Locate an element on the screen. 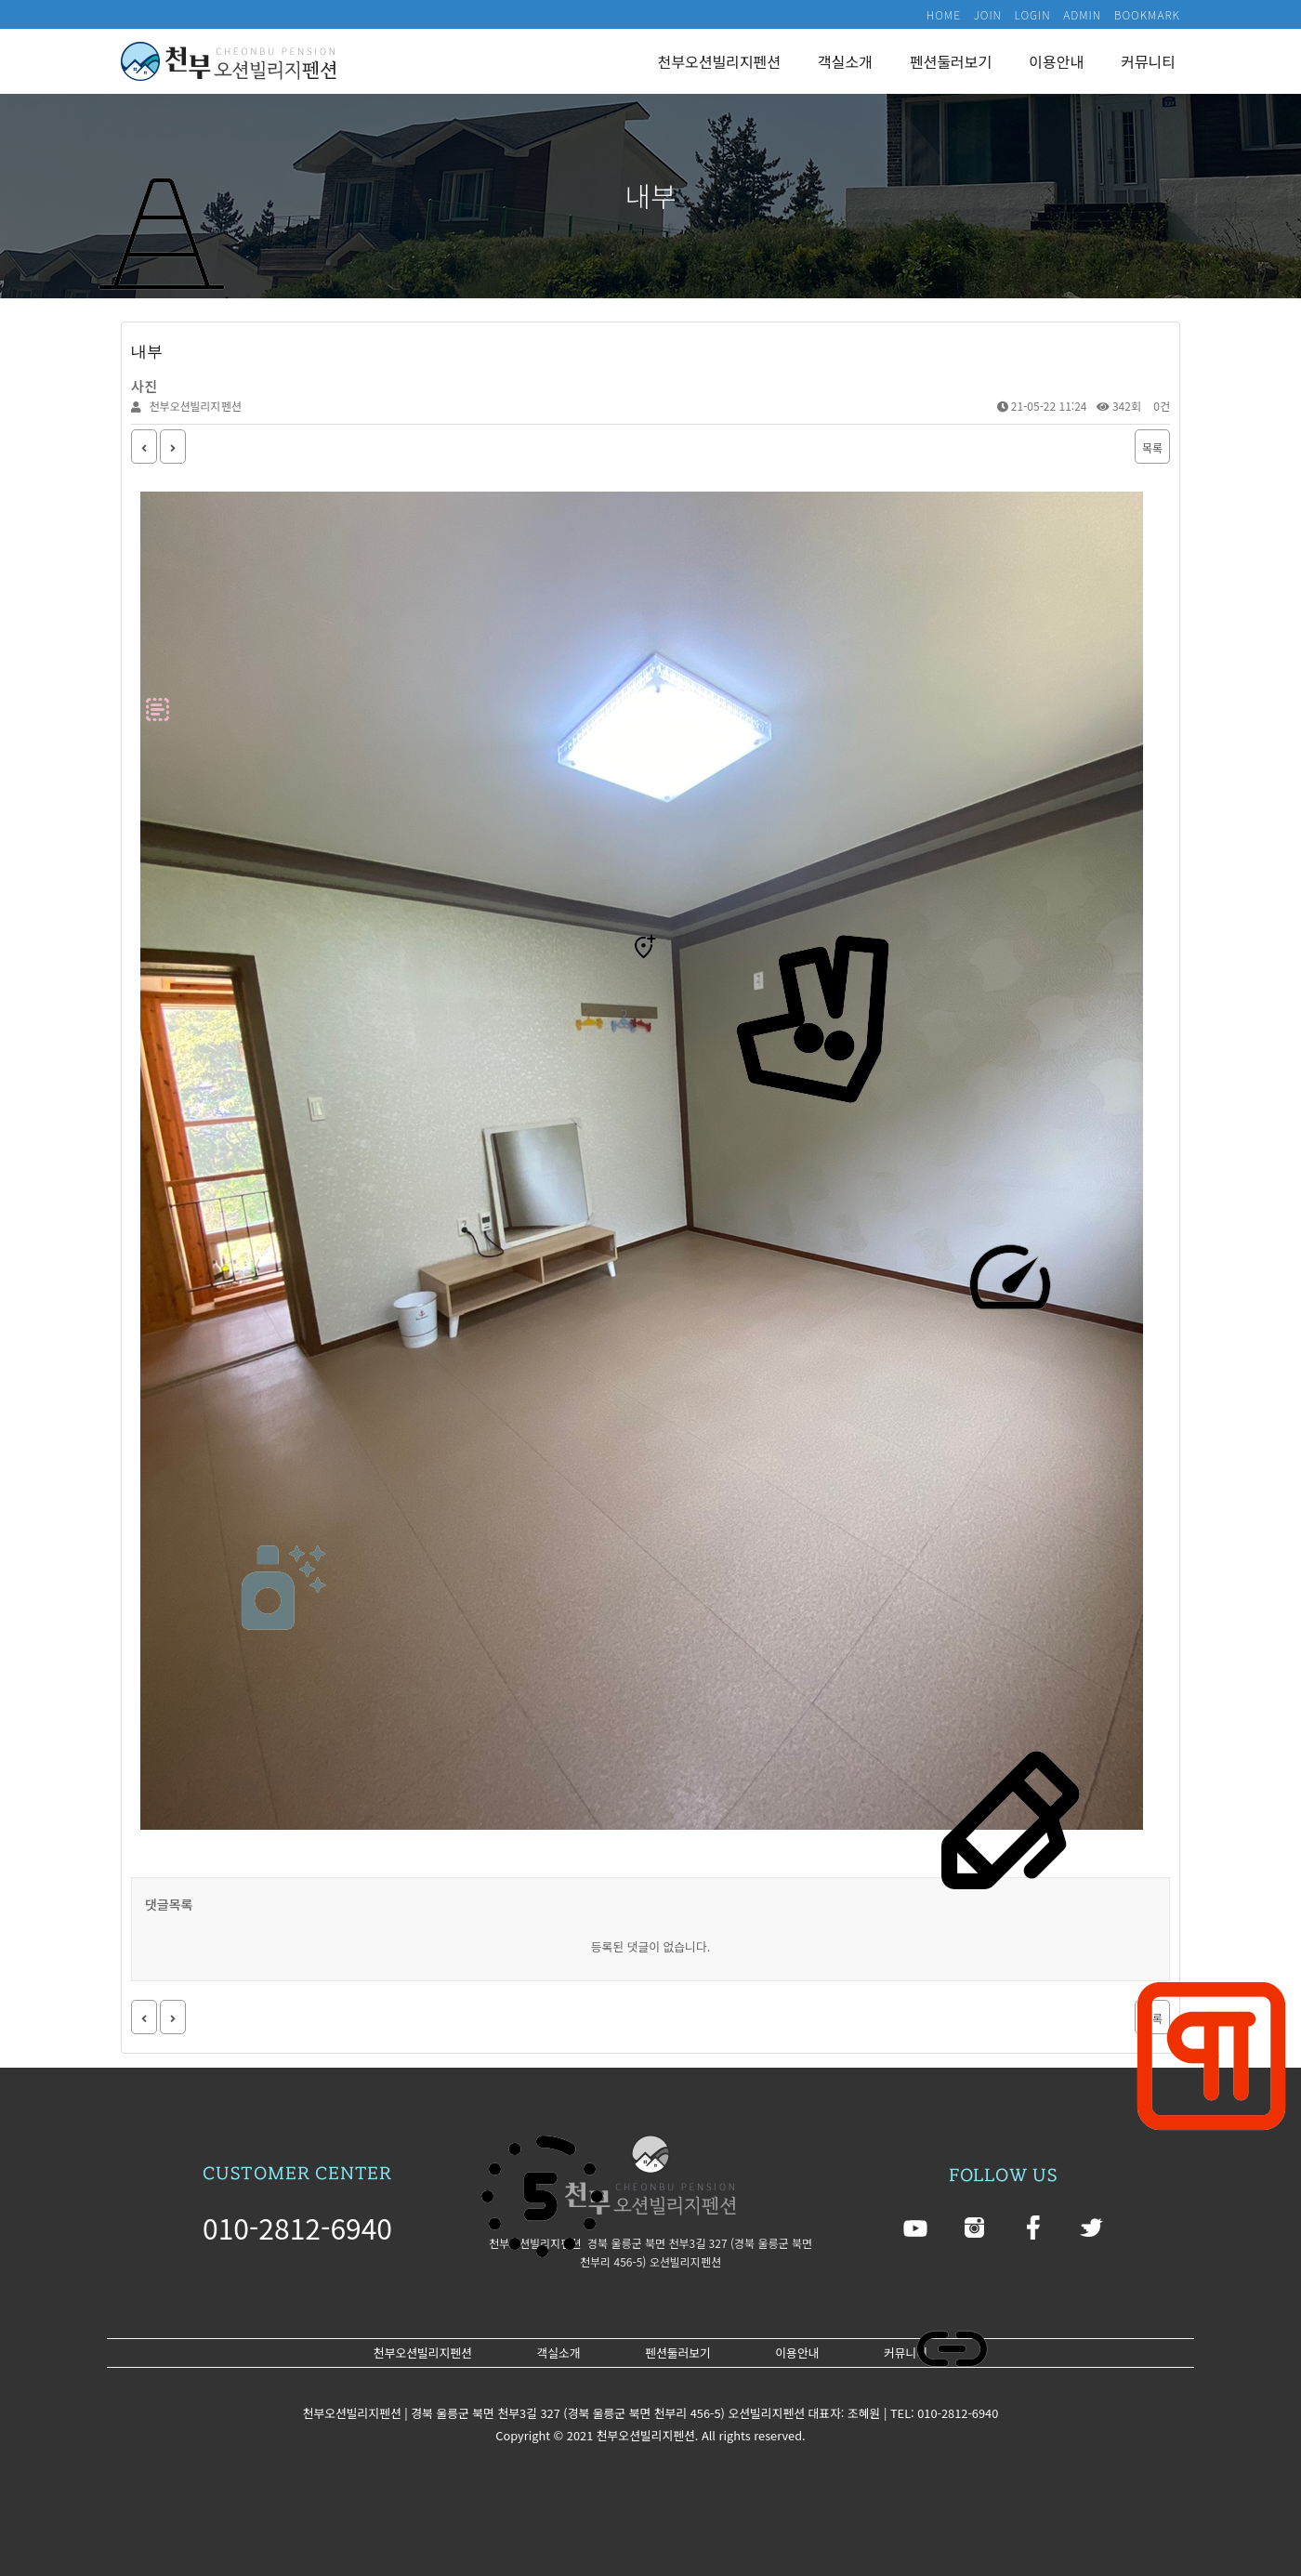 The height and width of the screenshot is (2576, 1301). apply effects or filters to content is located at coordinates (278, 1587).